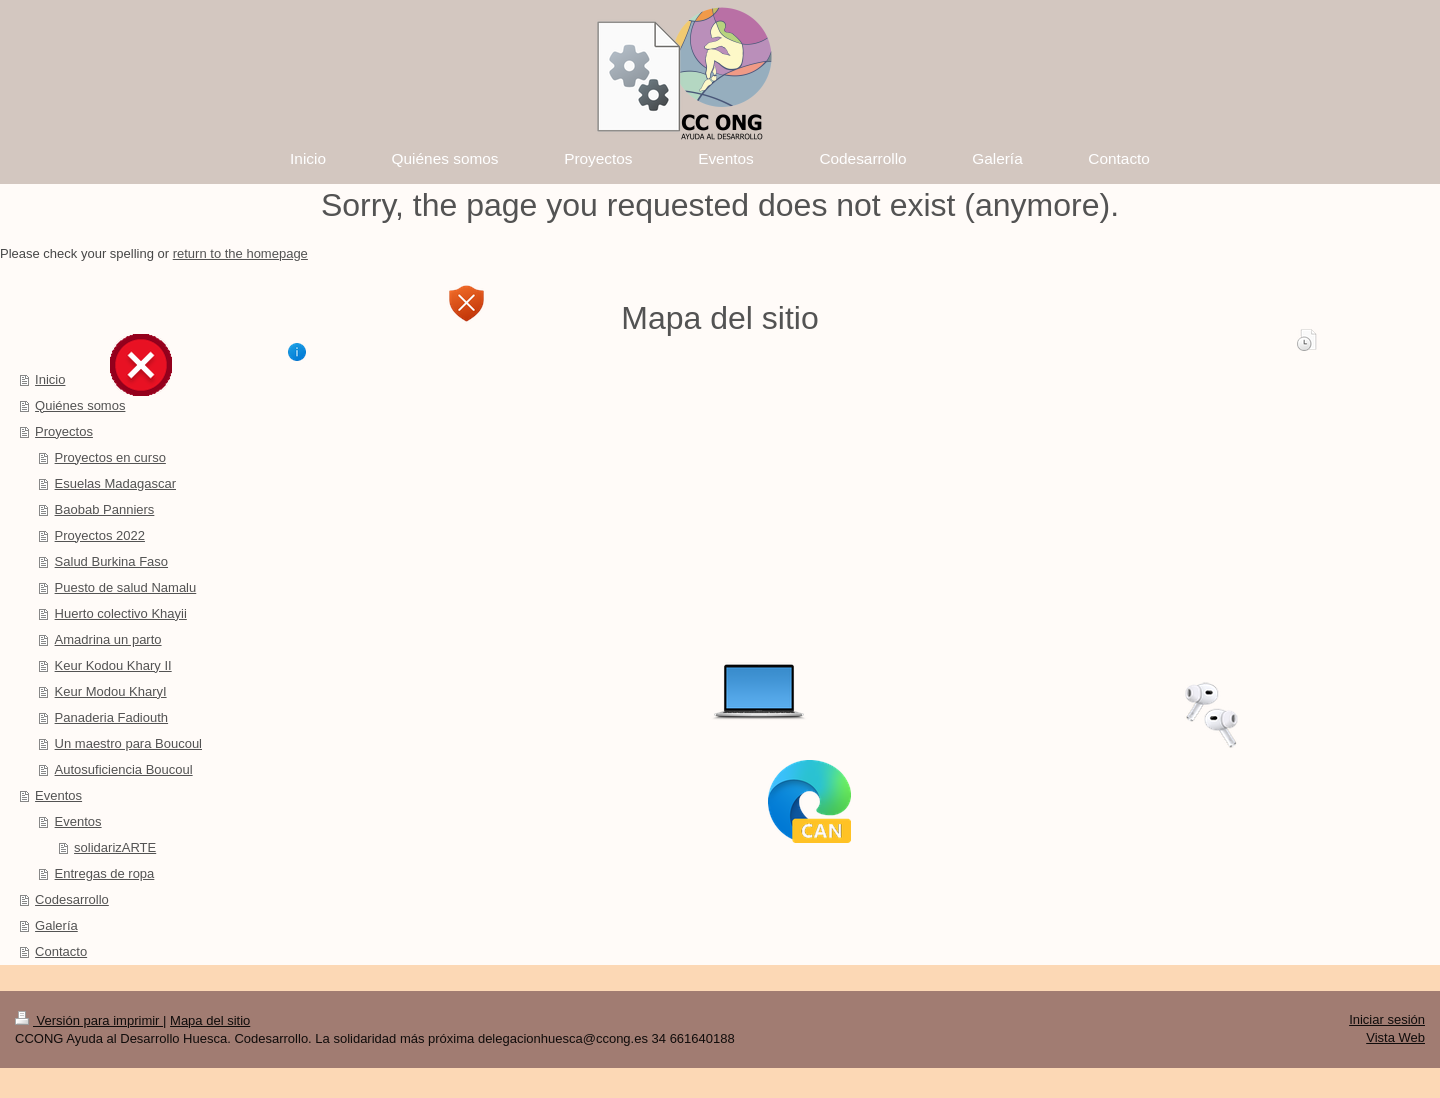  Describe the element at coordinates (638, 76) in the screenshot. I see `open configuration file settings` at that location.